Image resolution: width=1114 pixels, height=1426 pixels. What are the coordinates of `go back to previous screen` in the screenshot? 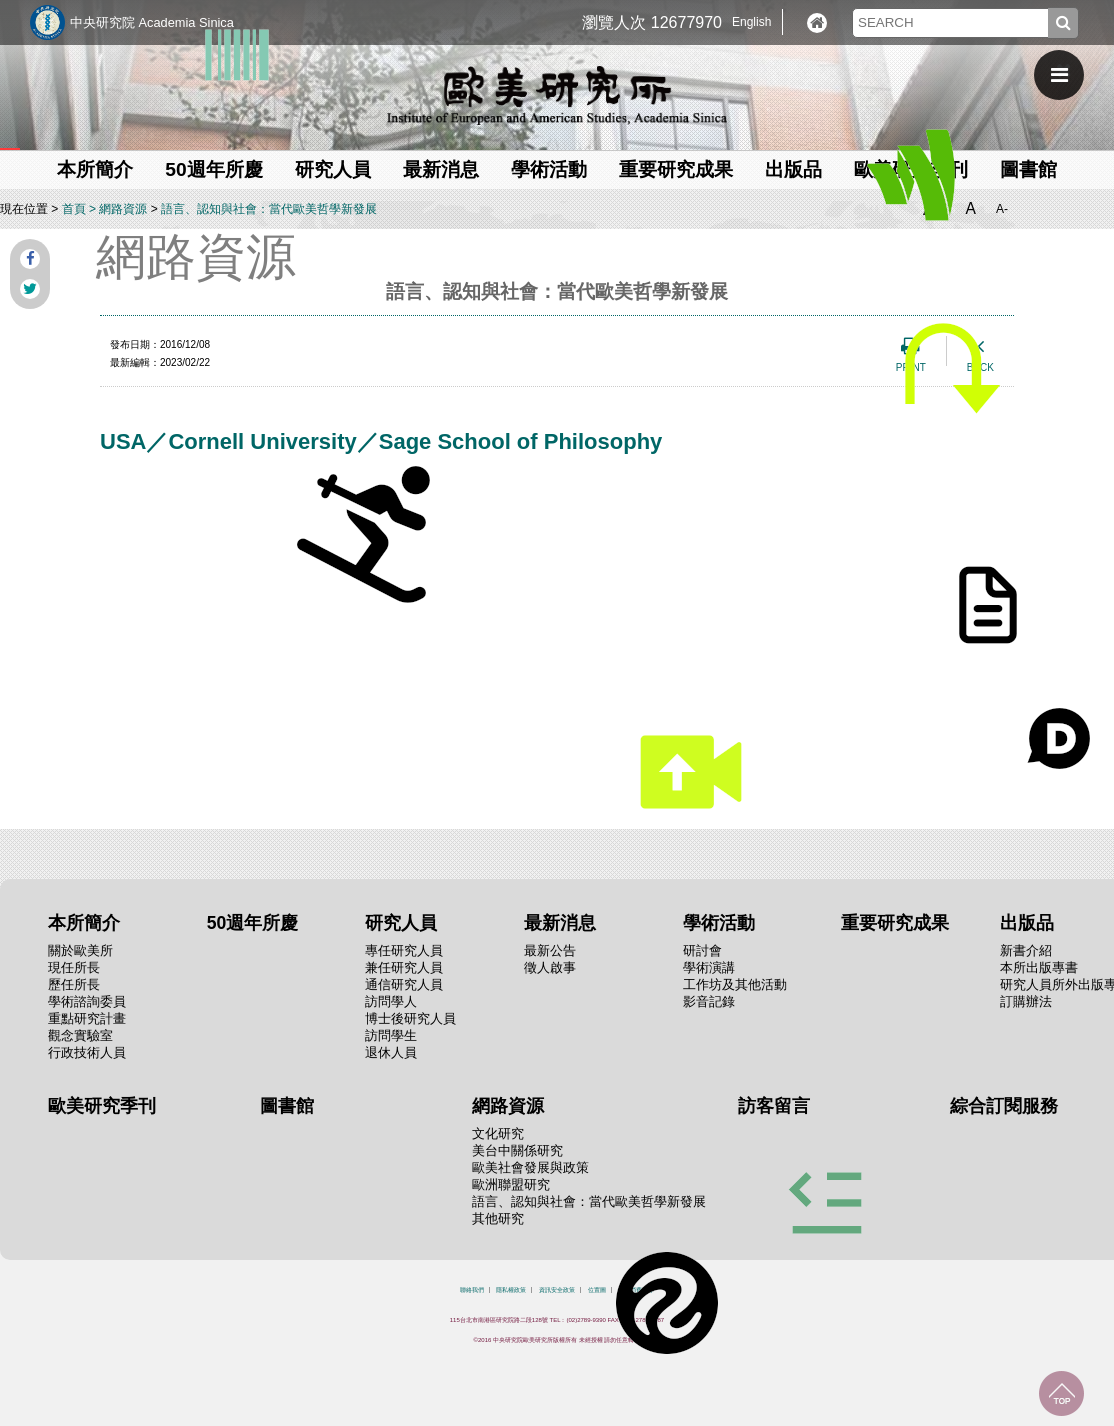 It's located at (948, 366).